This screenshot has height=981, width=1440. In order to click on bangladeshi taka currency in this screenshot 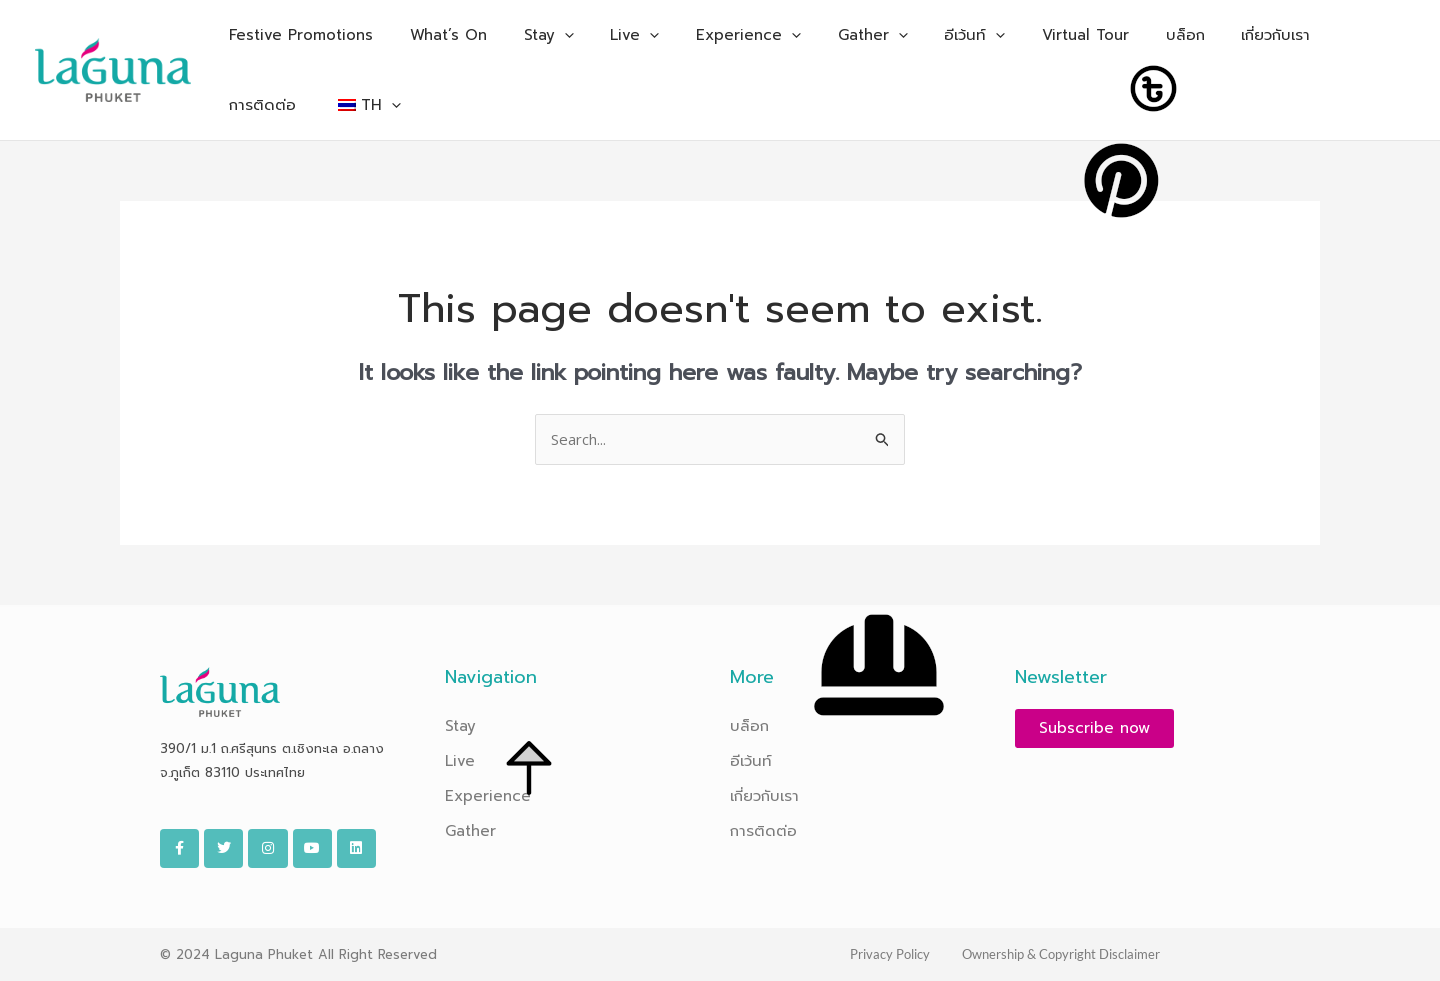, I will do `click(1153, 88)`.